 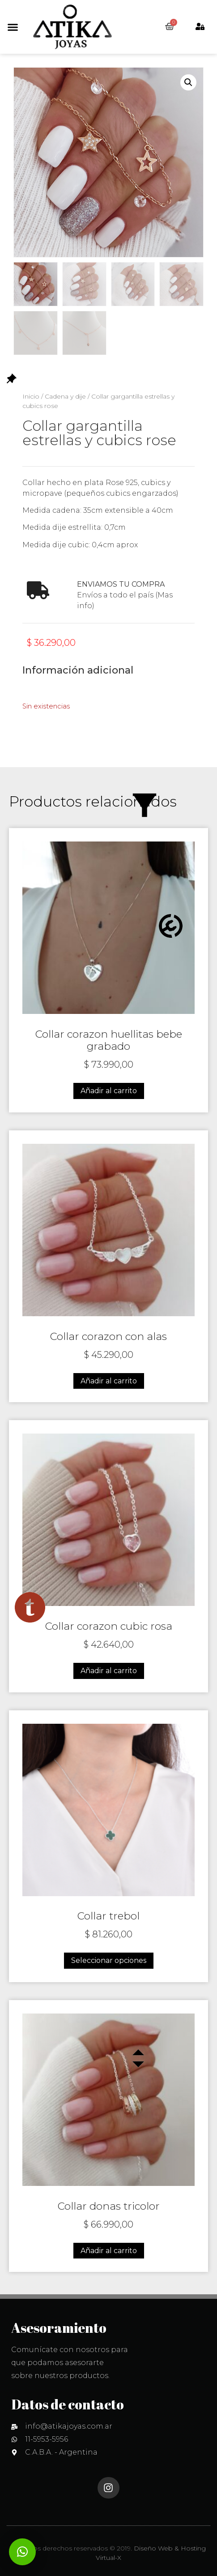 What do you see at coordinates (170, 926) in the screenshot?
I see `visit the Modrinth website or platform` at bounding box center [170, 926].